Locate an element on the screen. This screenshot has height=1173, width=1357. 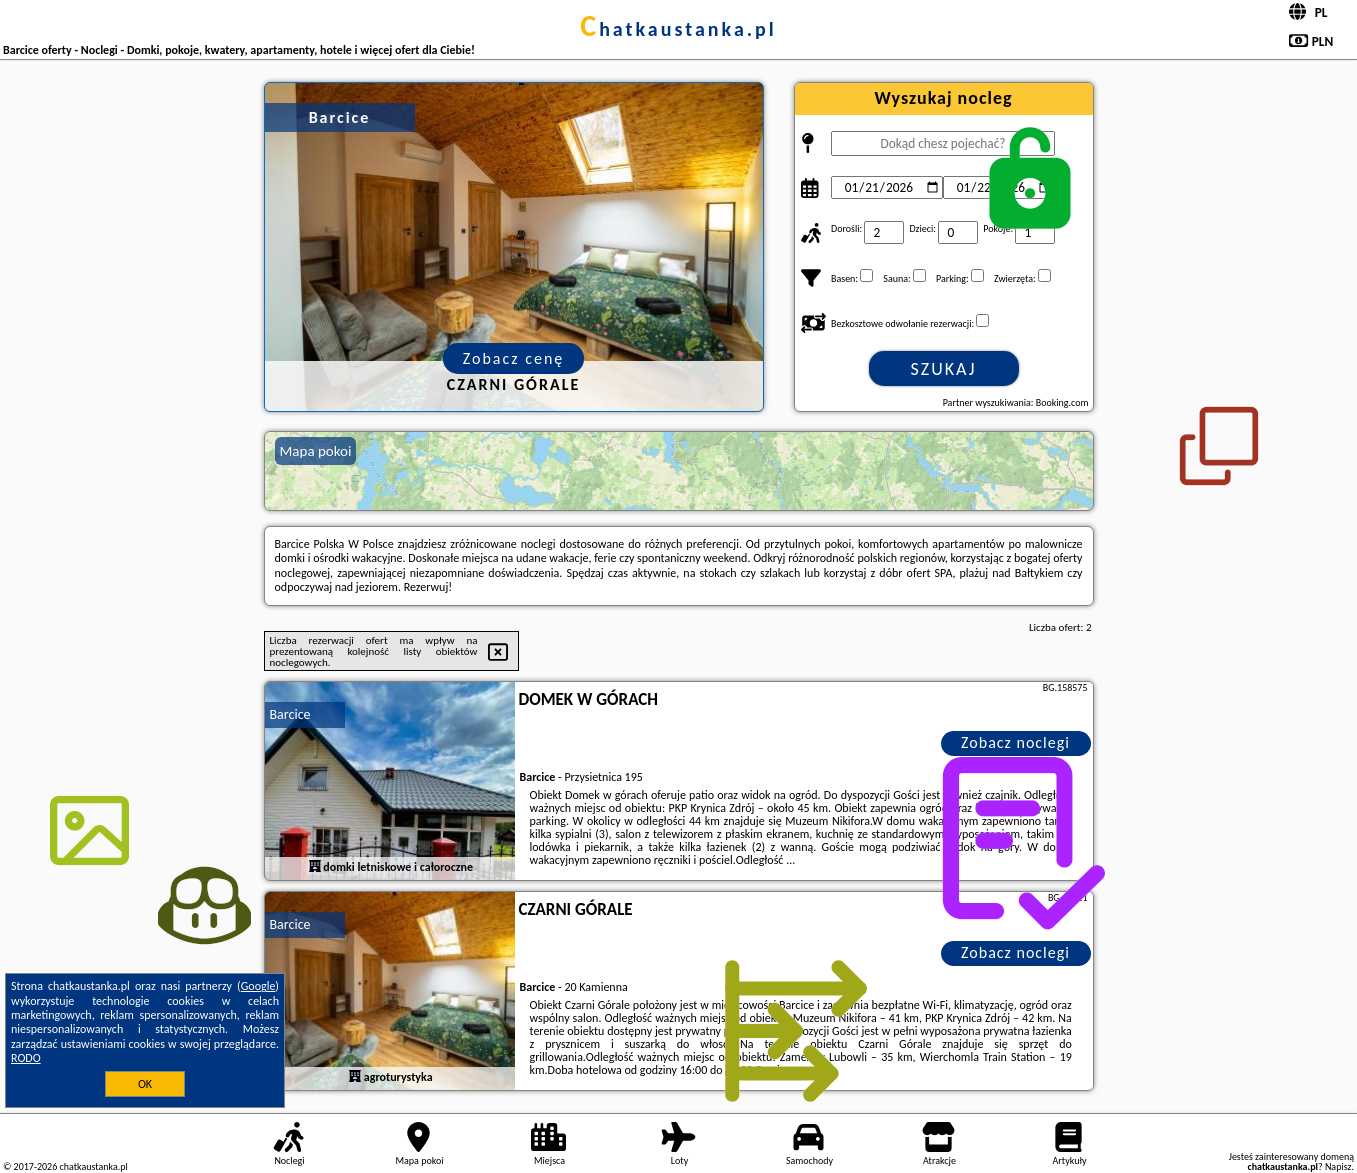
view or manage a task checklist is located at coordinates (1018, 843).